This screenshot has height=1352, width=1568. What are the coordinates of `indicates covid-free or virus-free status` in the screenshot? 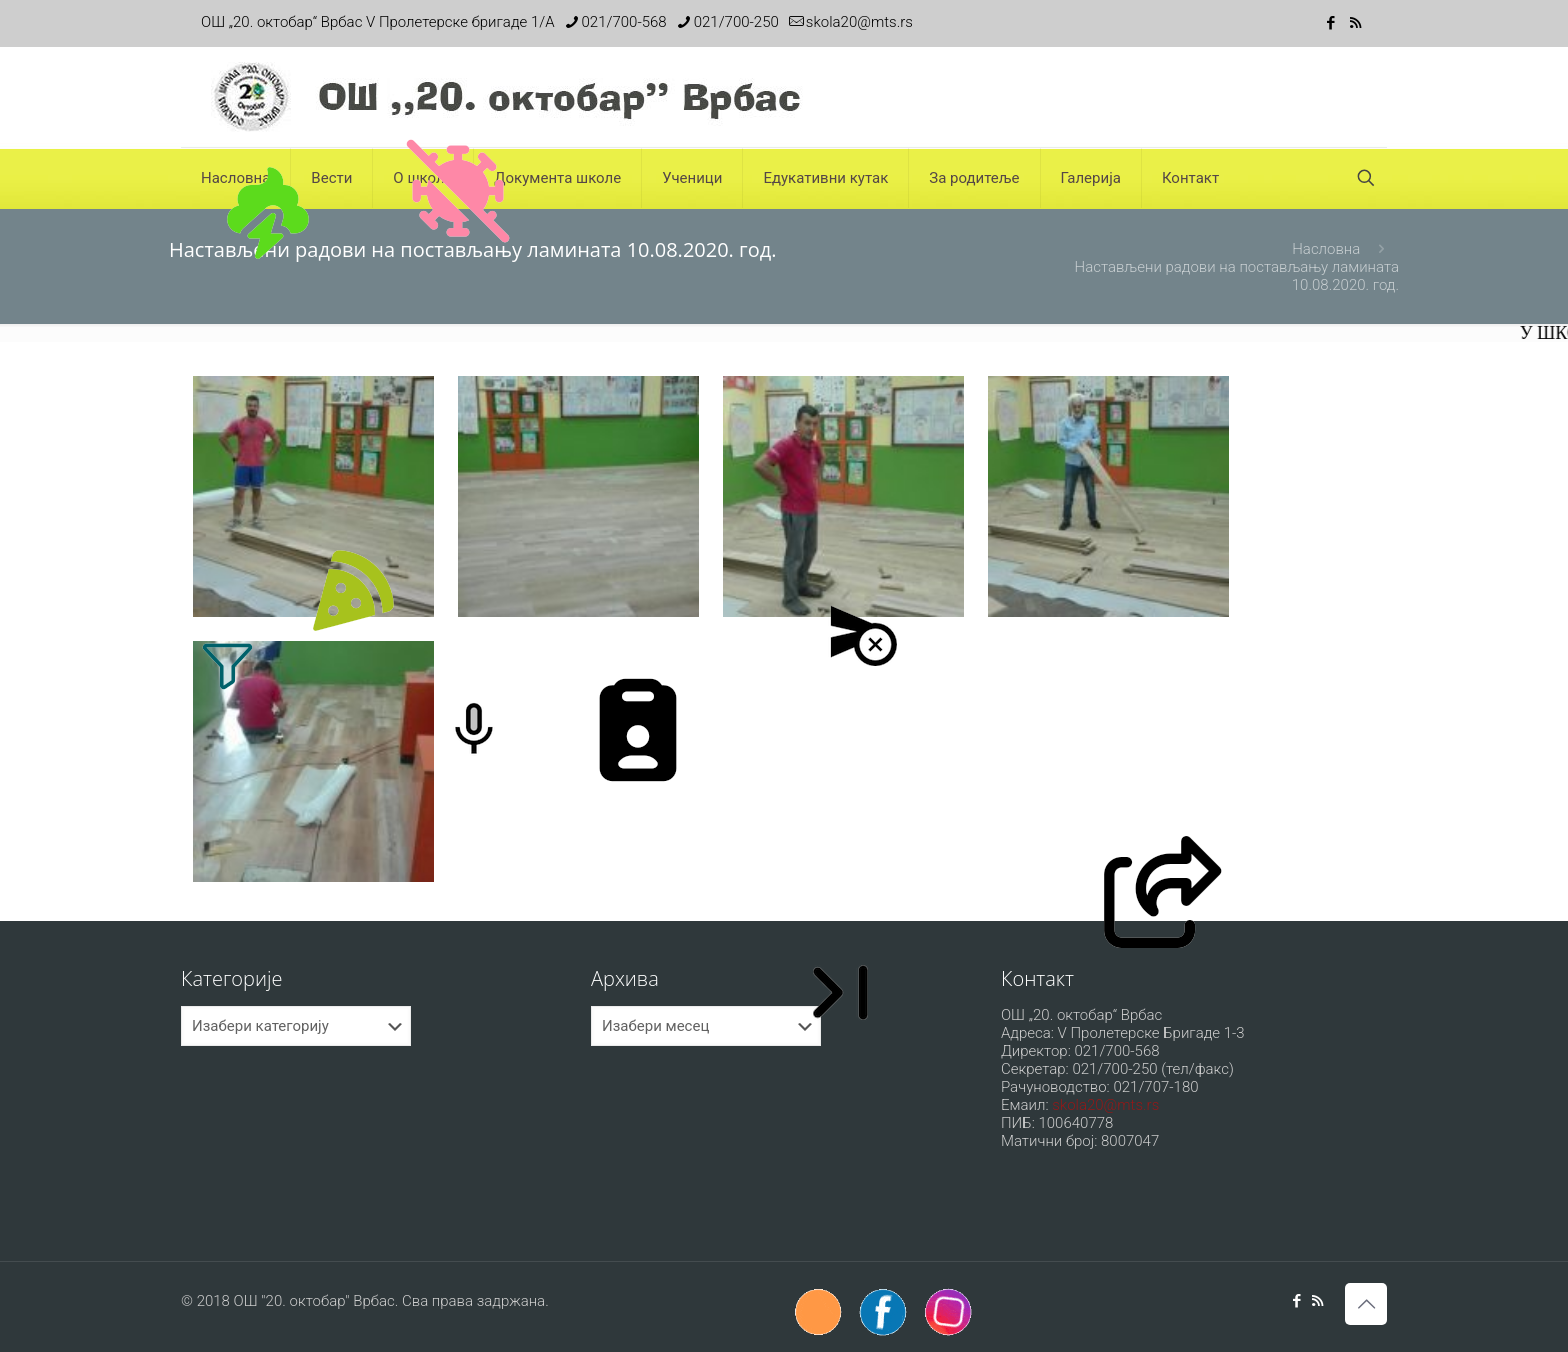 It's located at (458, 191).